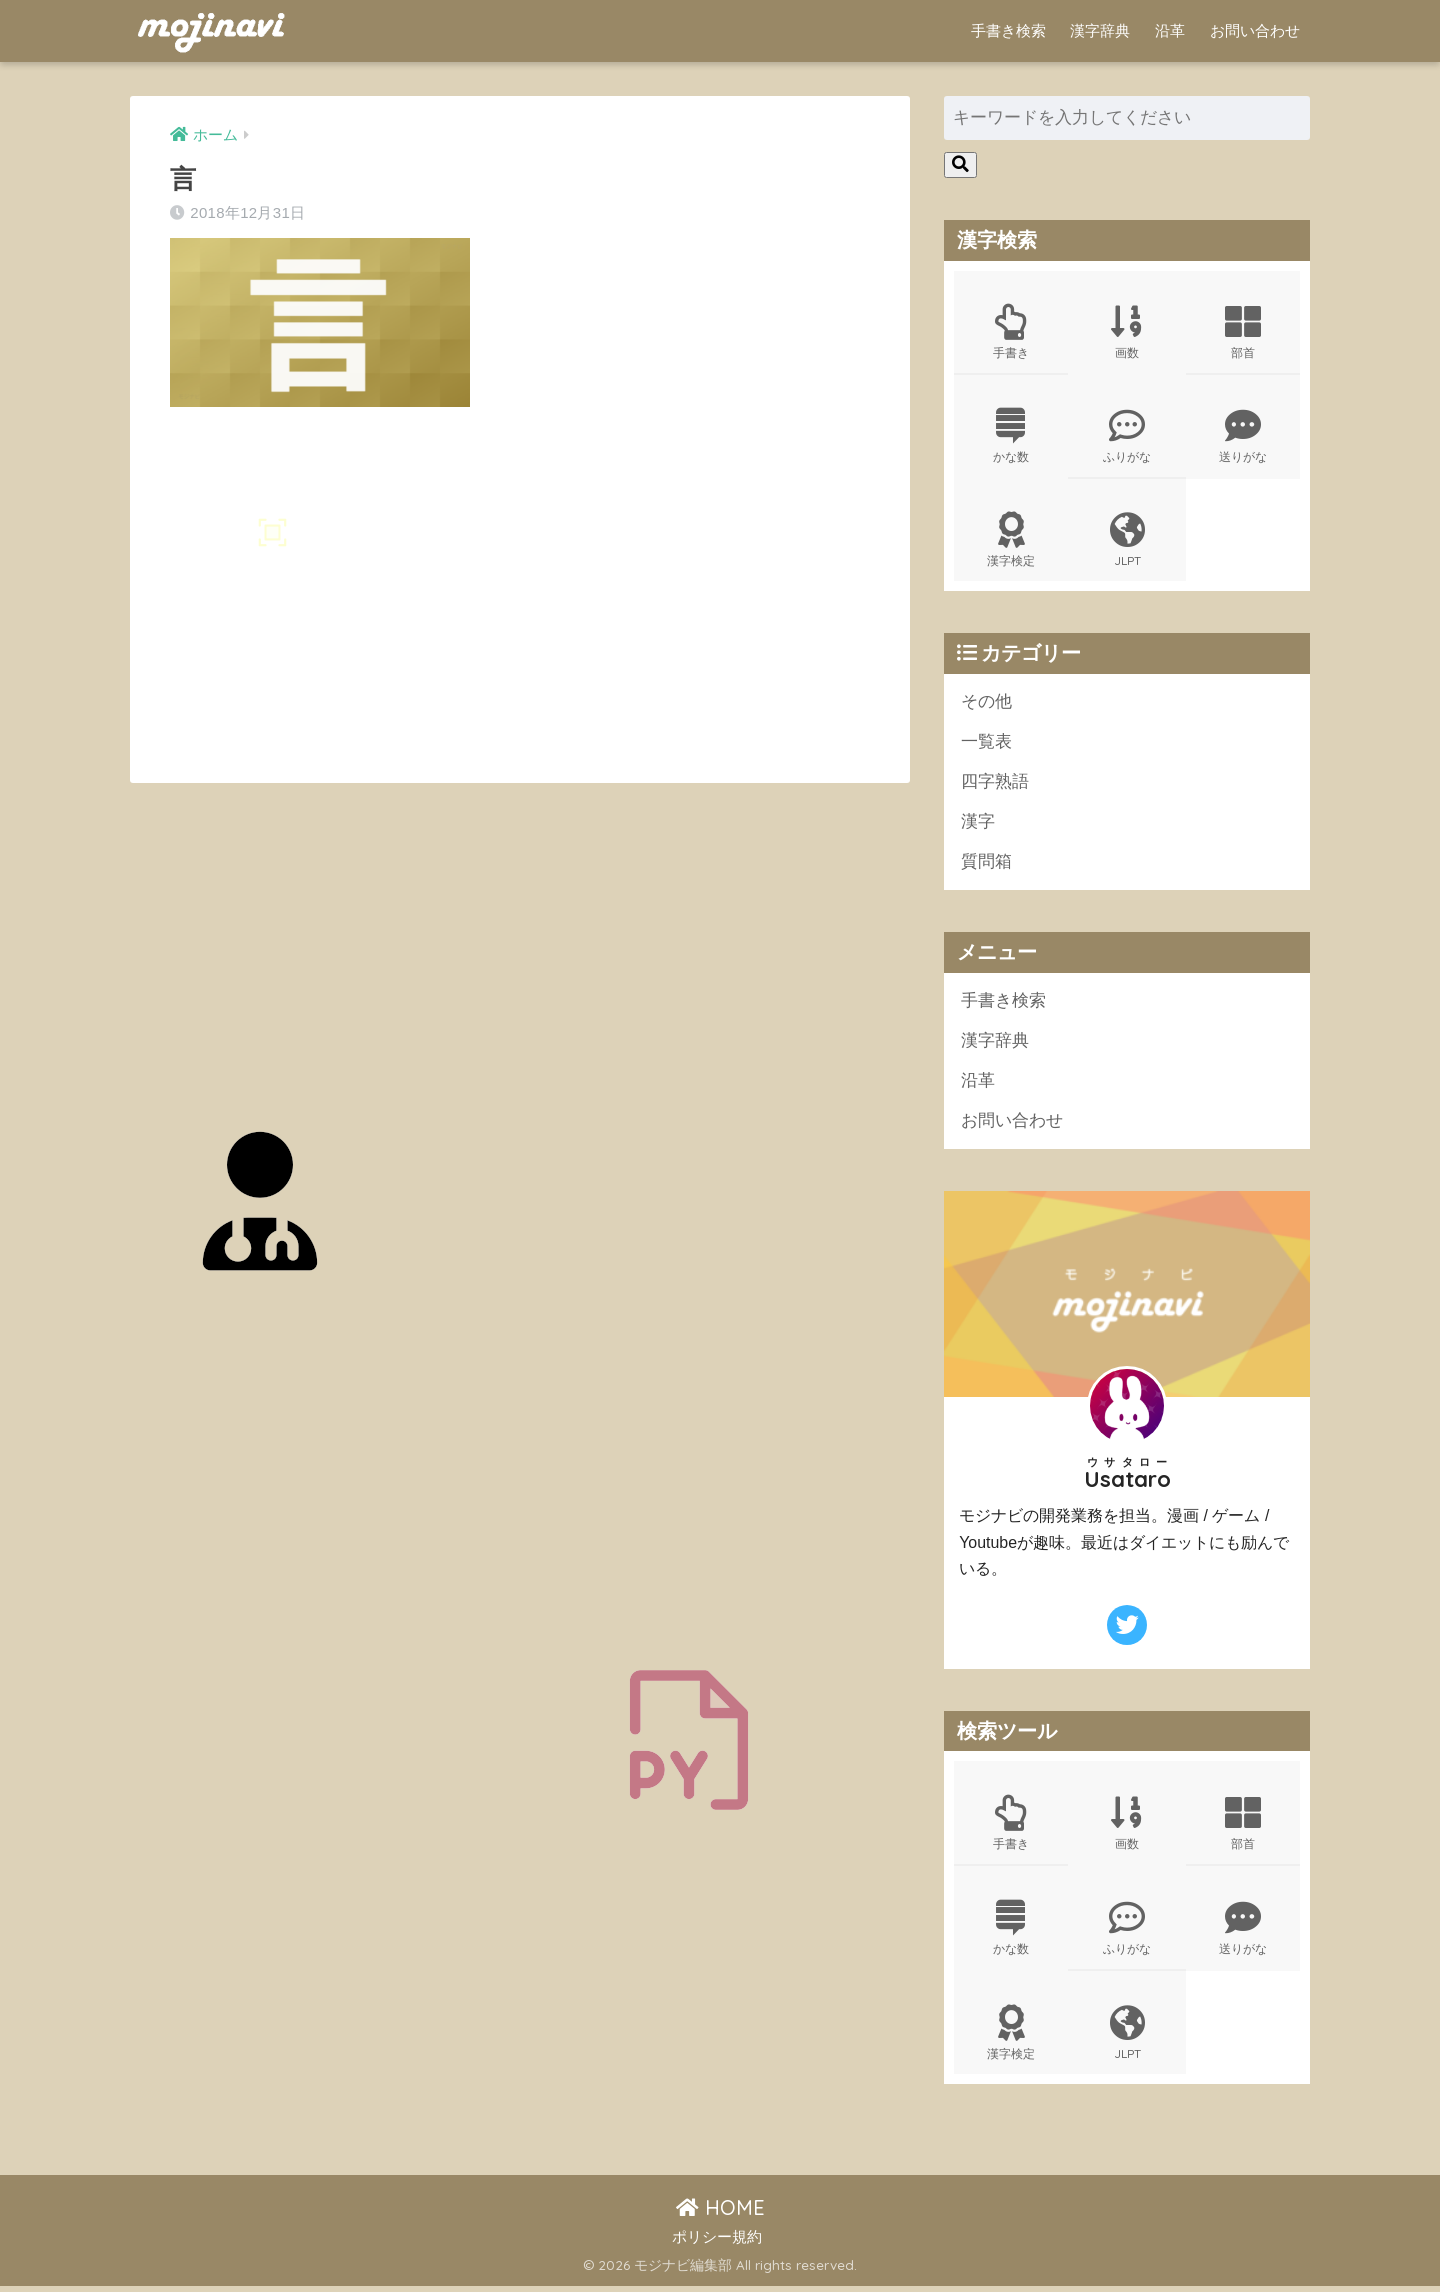 This screenshot has width=1440, height=2292. What do you see at coordinates (689, 1740) in the screenshot?
I see `open a python file` at bounding box center [689, 1740].